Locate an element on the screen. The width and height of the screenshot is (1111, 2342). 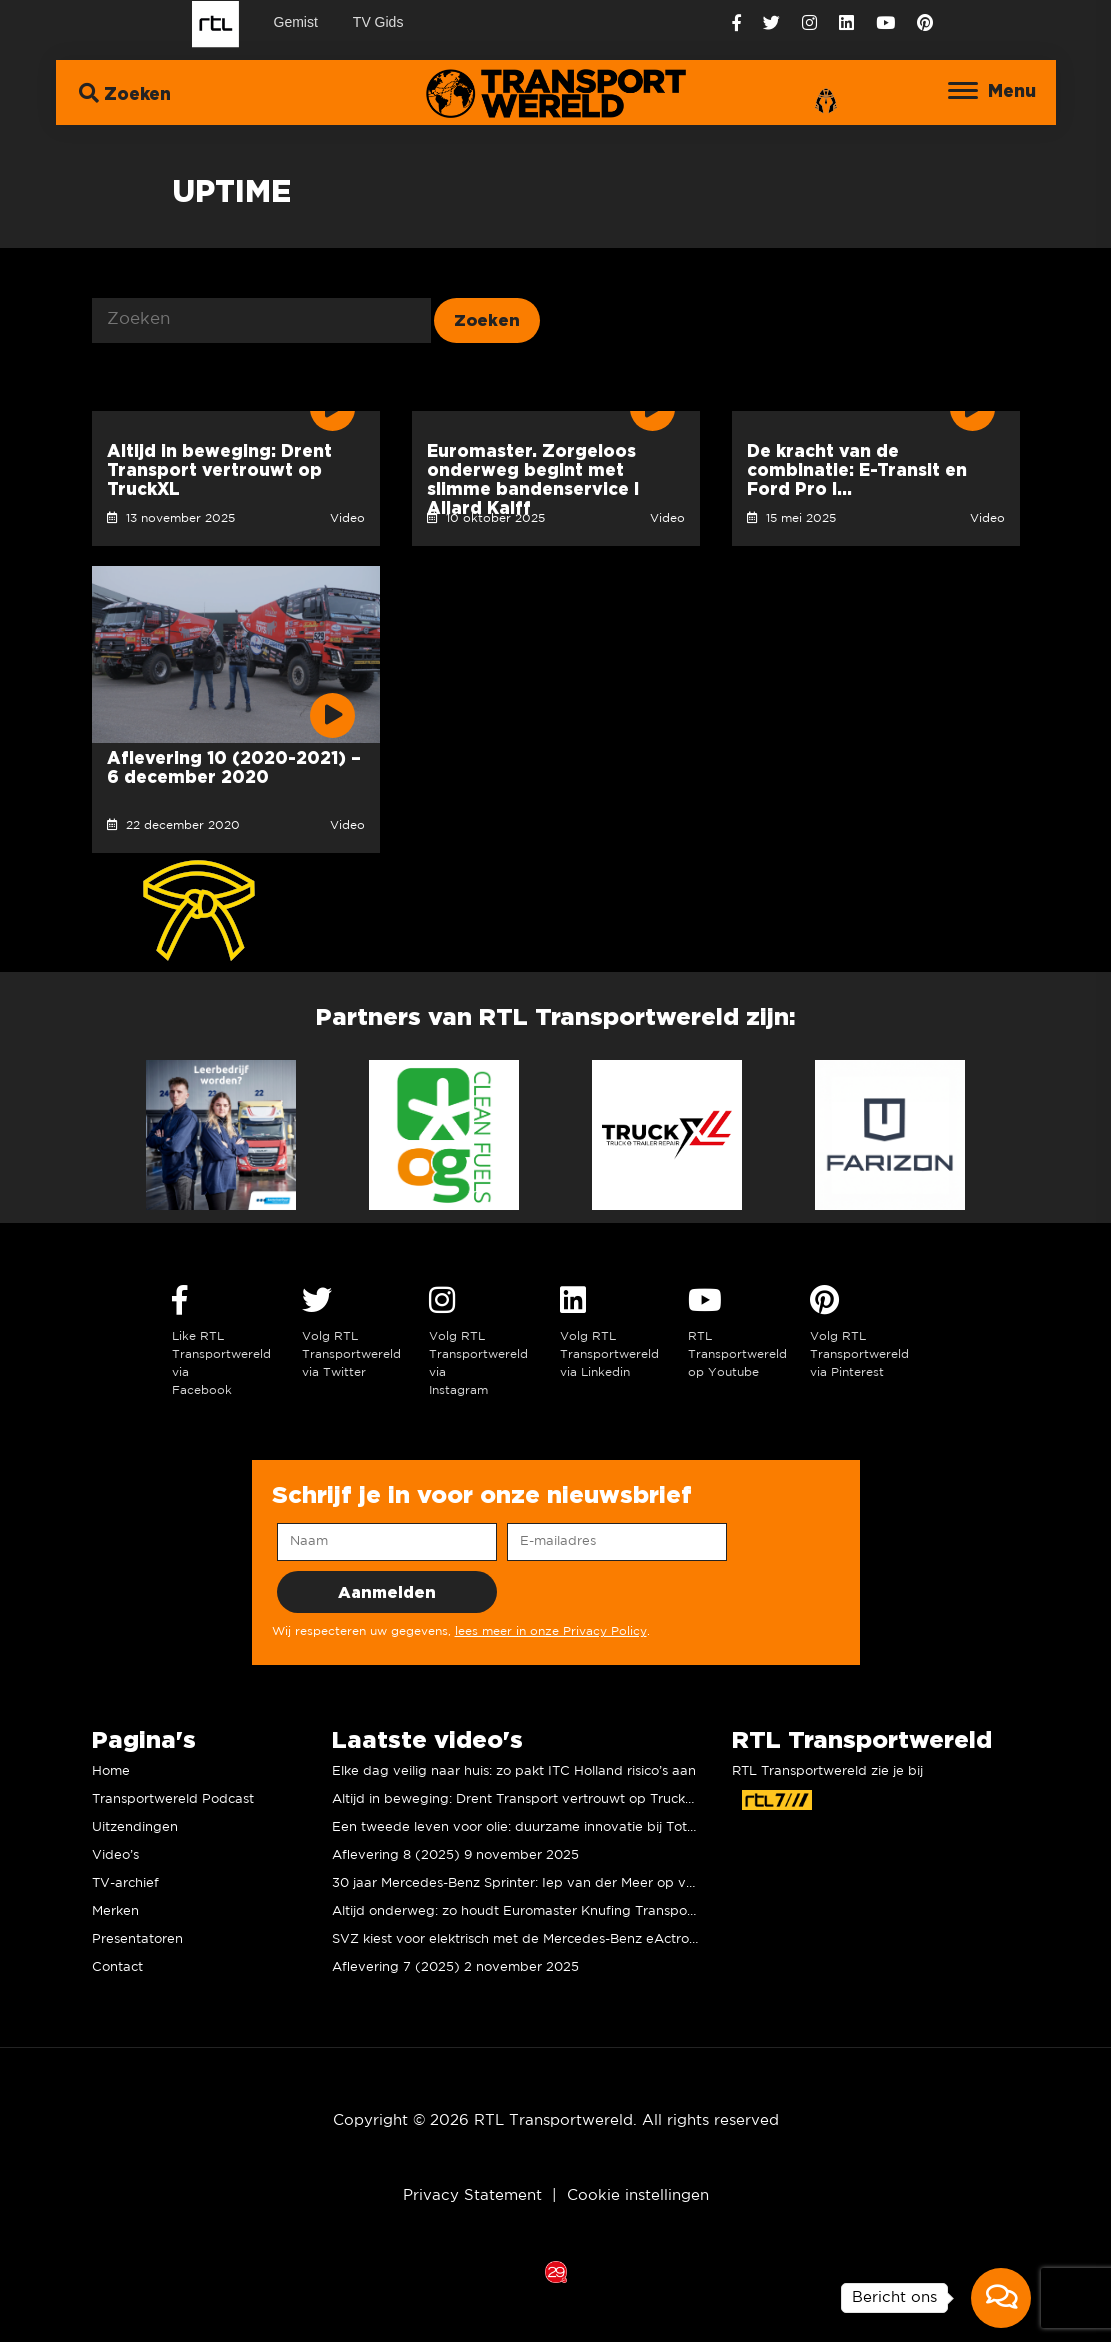
indicates martial arts or karate-related content is located at coordinates (199, 906).